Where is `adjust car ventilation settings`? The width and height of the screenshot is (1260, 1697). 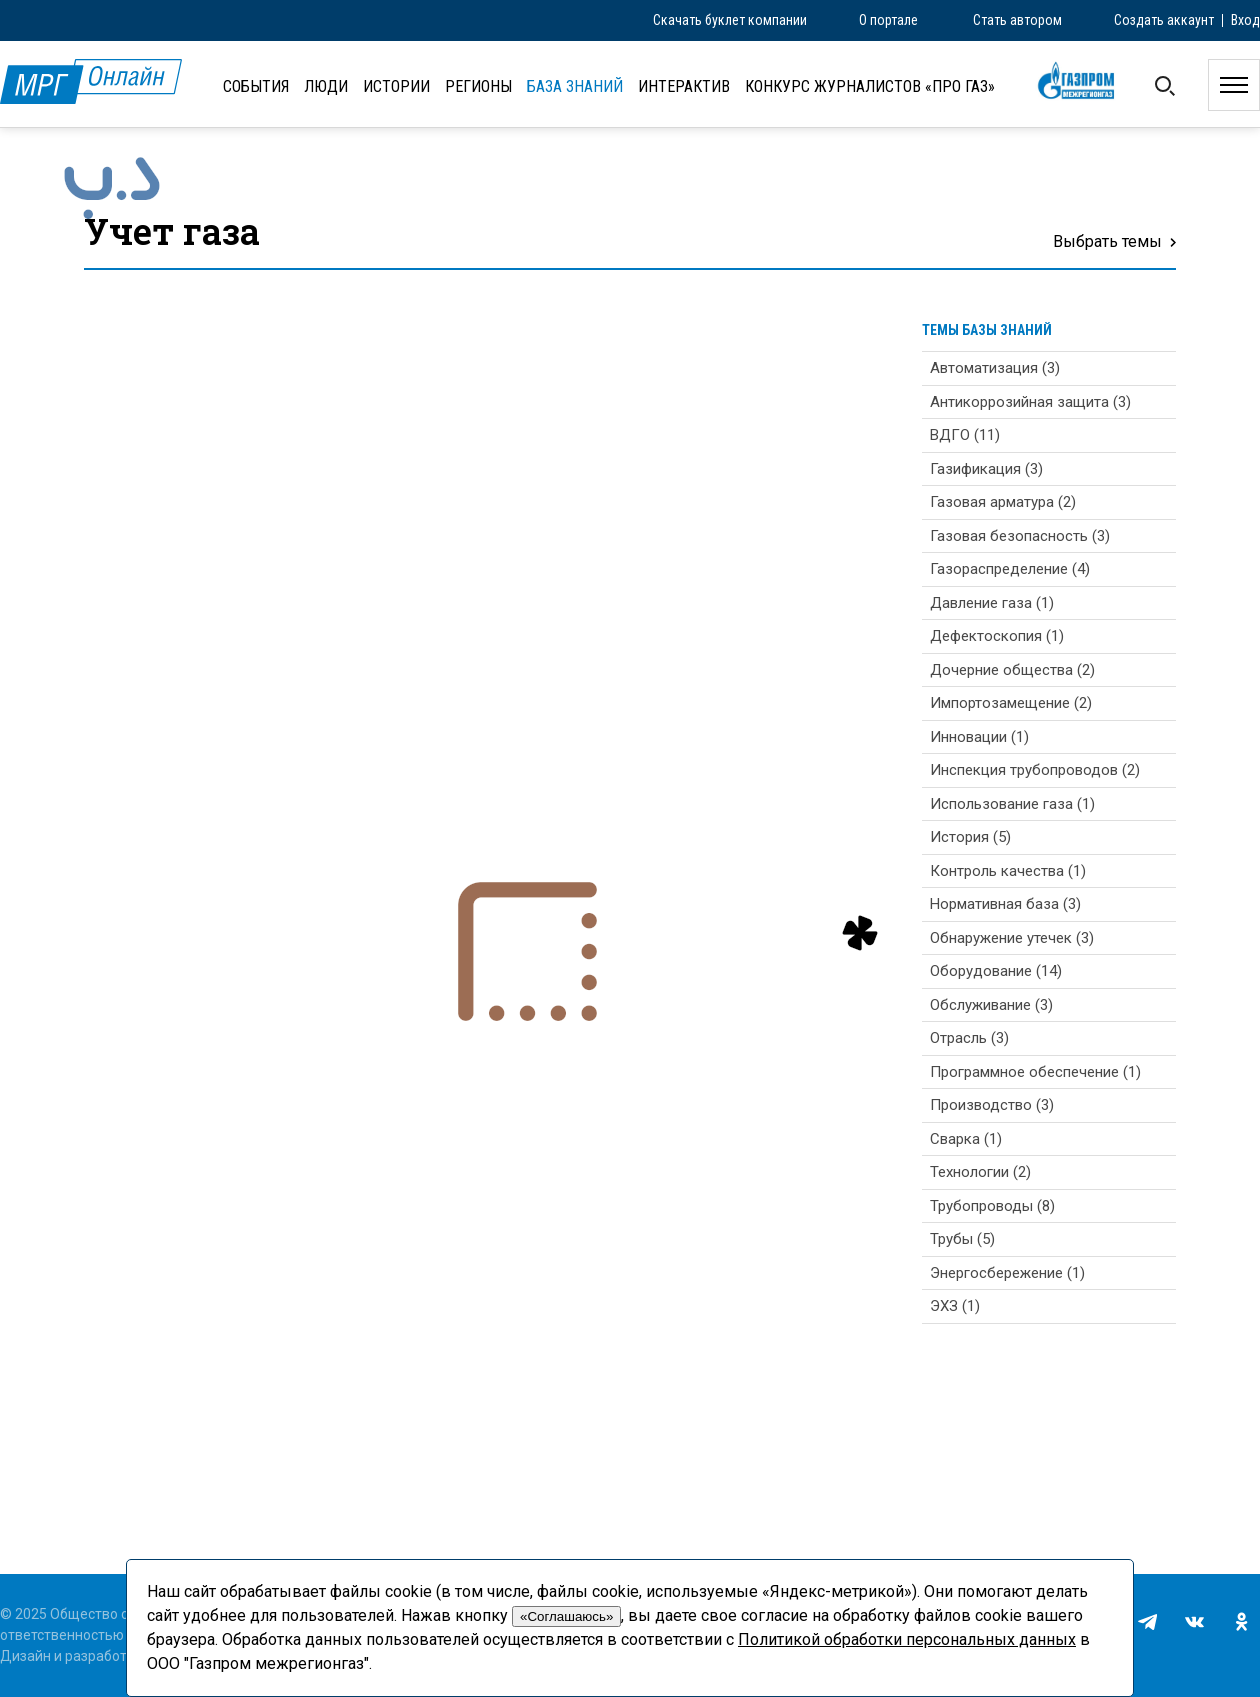
adjust car ventilation settings is located at coordinates (860, 933).